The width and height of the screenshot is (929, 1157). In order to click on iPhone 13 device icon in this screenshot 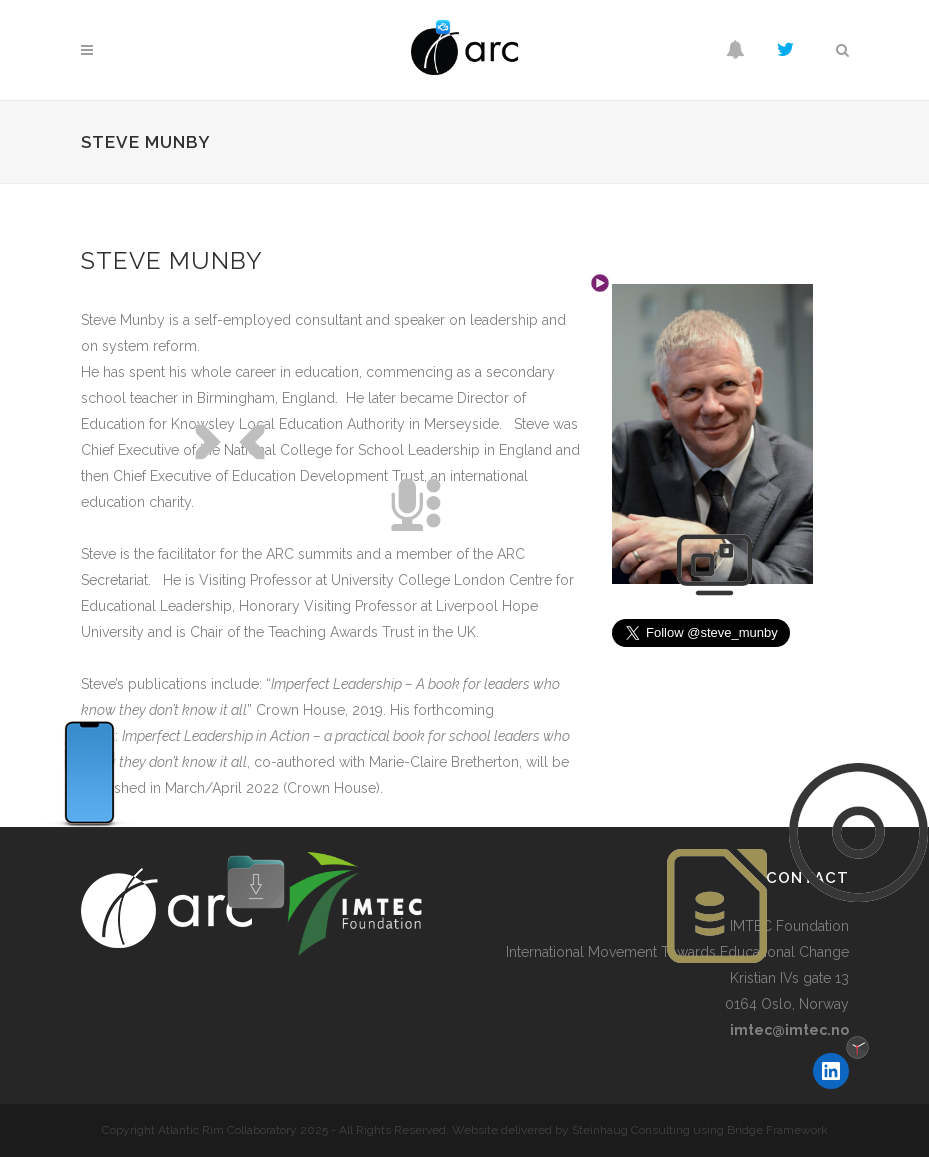, I will do `click(89, 774)`.